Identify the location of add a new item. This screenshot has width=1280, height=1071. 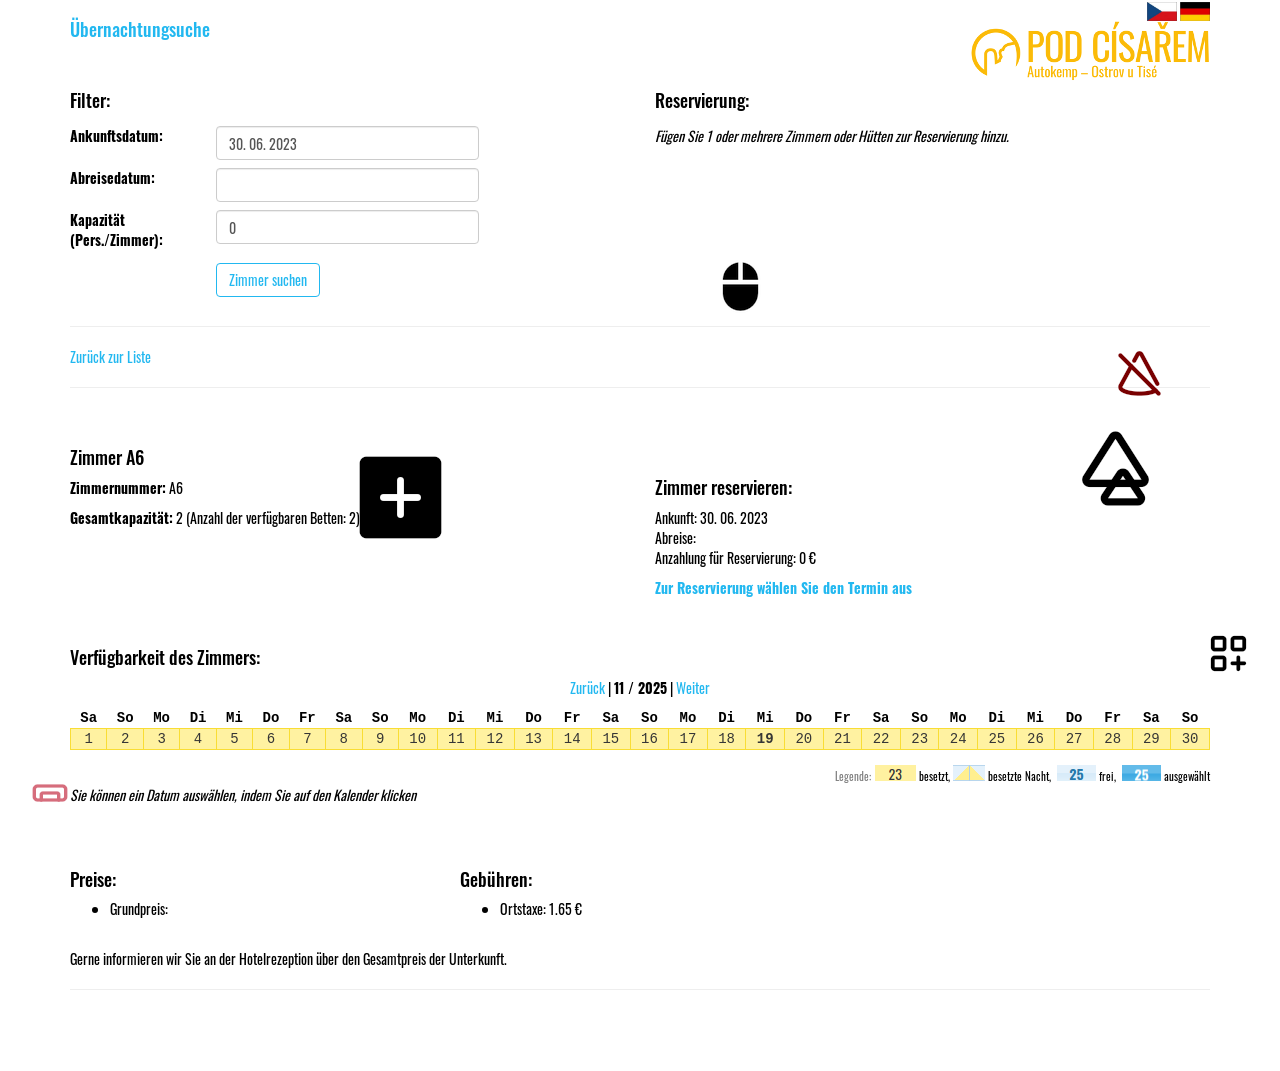
(400, 497).